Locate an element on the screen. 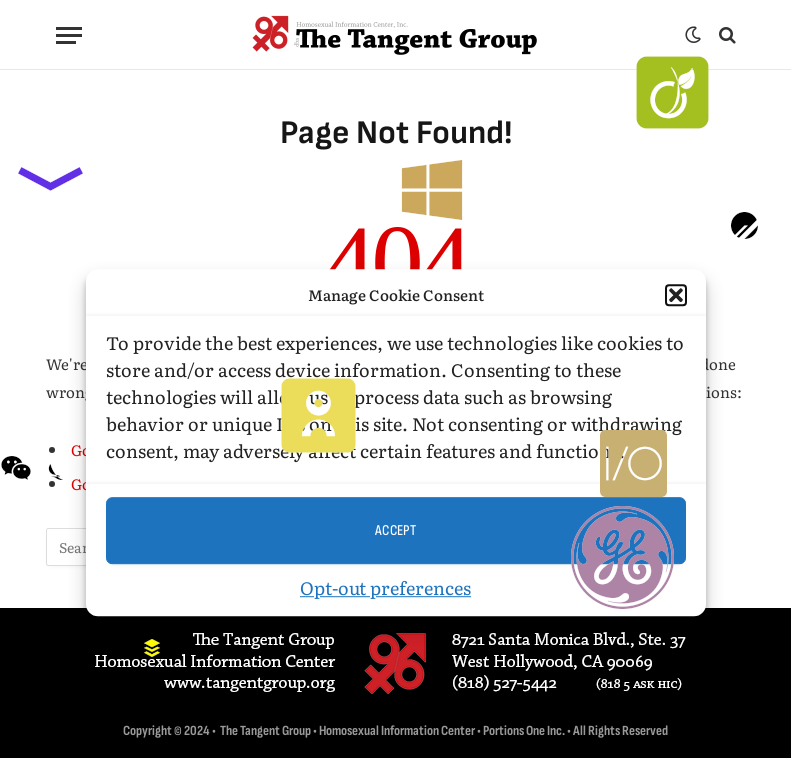 Image resolution: width=791 pixels, height=758 pixels. view your account profile is located at coordinates (318, 415).